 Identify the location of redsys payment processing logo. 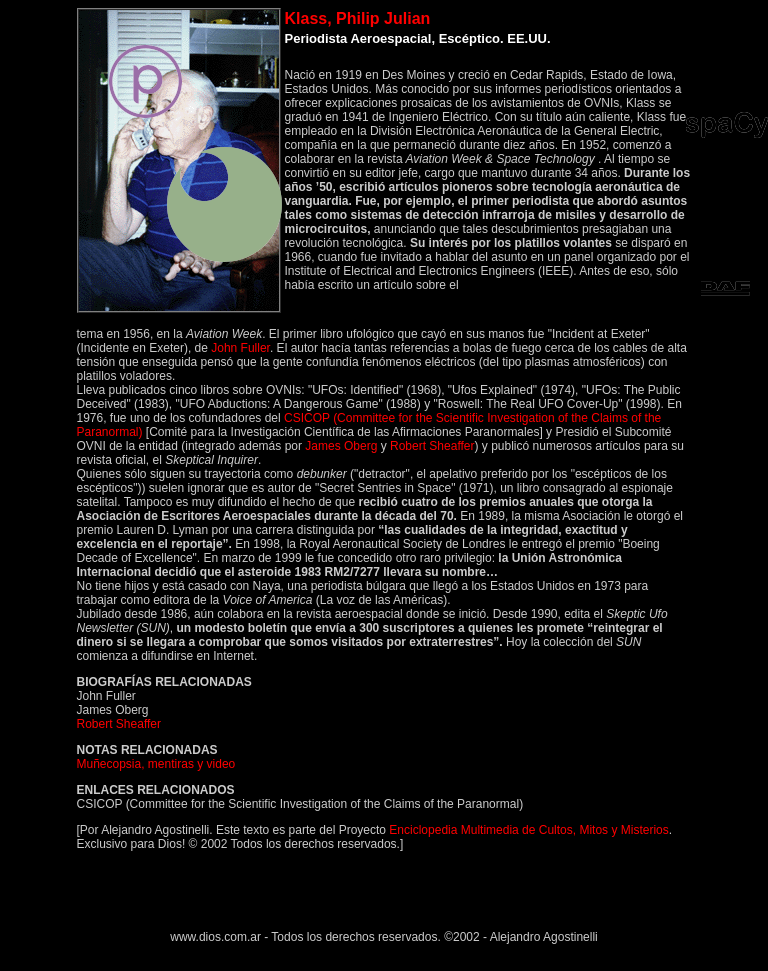
(224, 204).